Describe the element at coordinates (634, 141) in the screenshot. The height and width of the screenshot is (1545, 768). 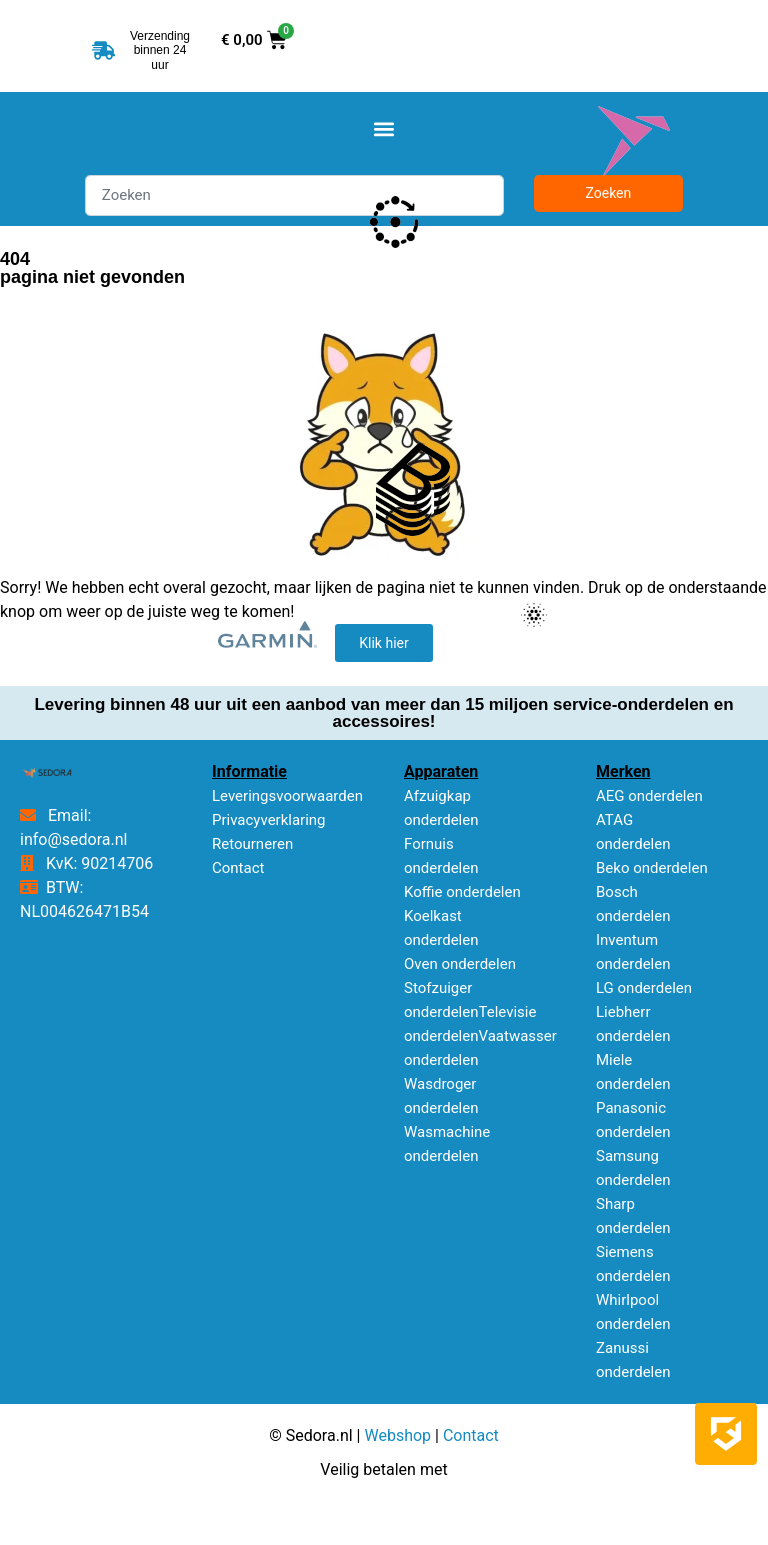
I see `open snapcraft app store` at that location.